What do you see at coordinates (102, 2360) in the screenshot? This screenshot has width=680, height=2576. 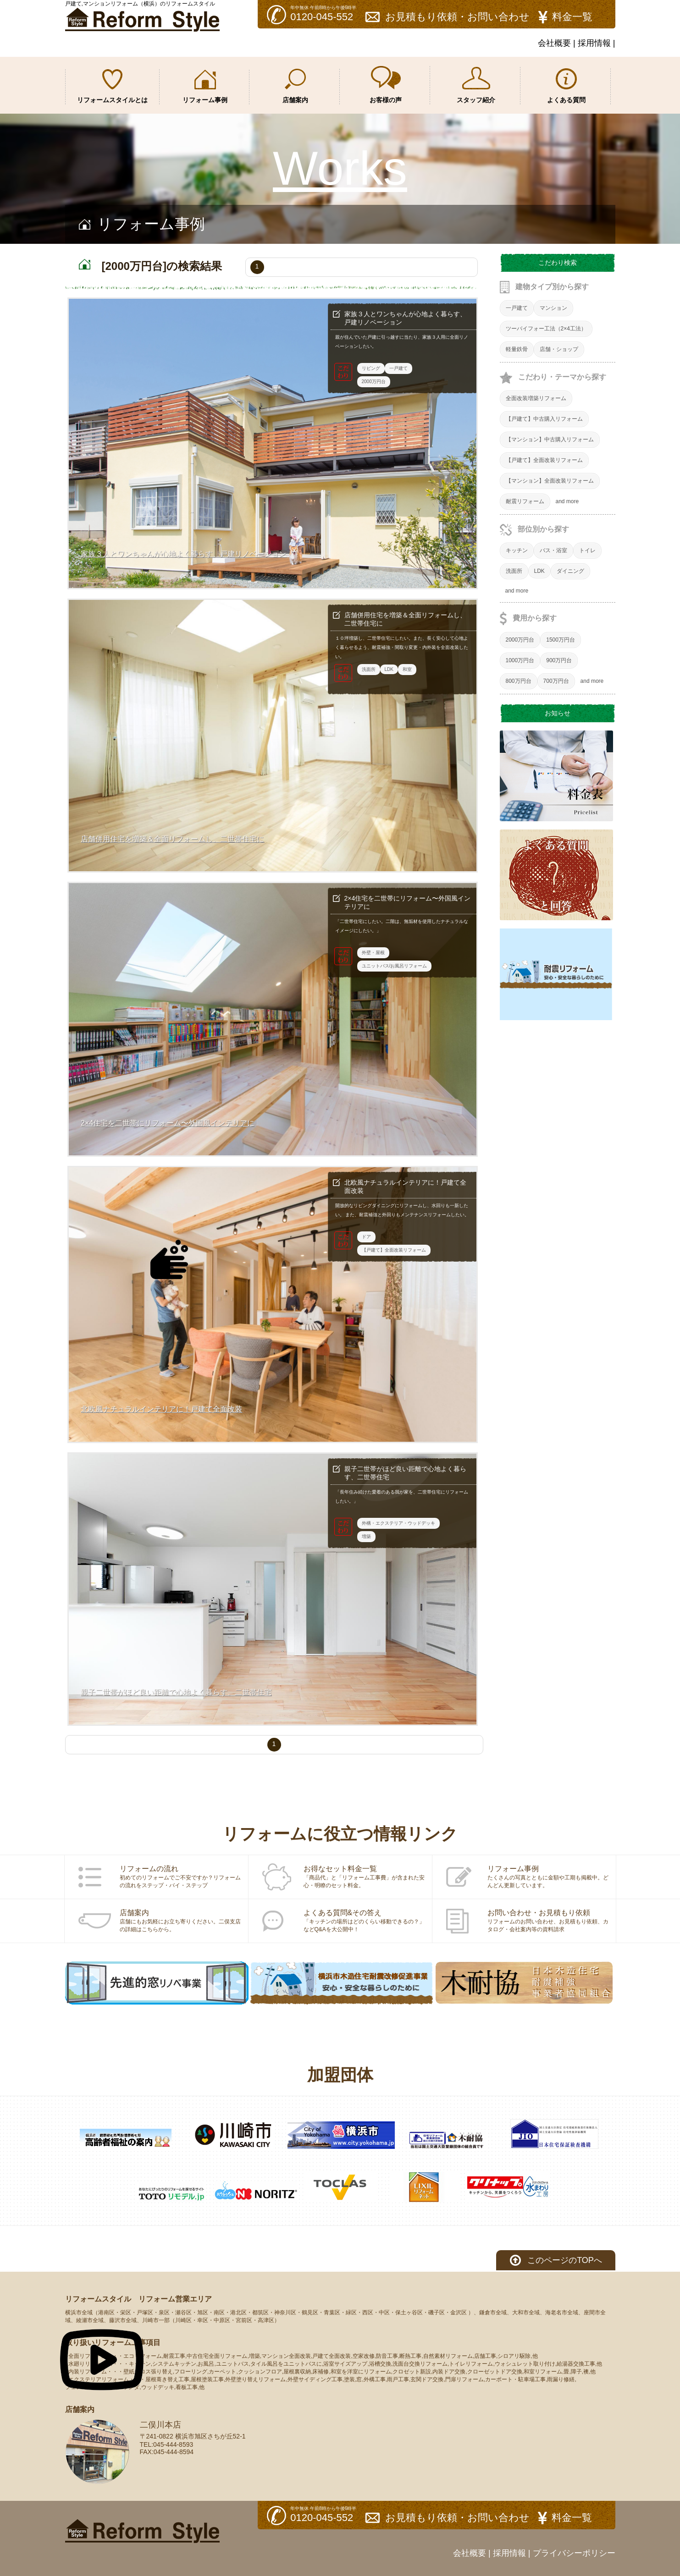 I see `open youtube app` at bounding box center [102, 2360].